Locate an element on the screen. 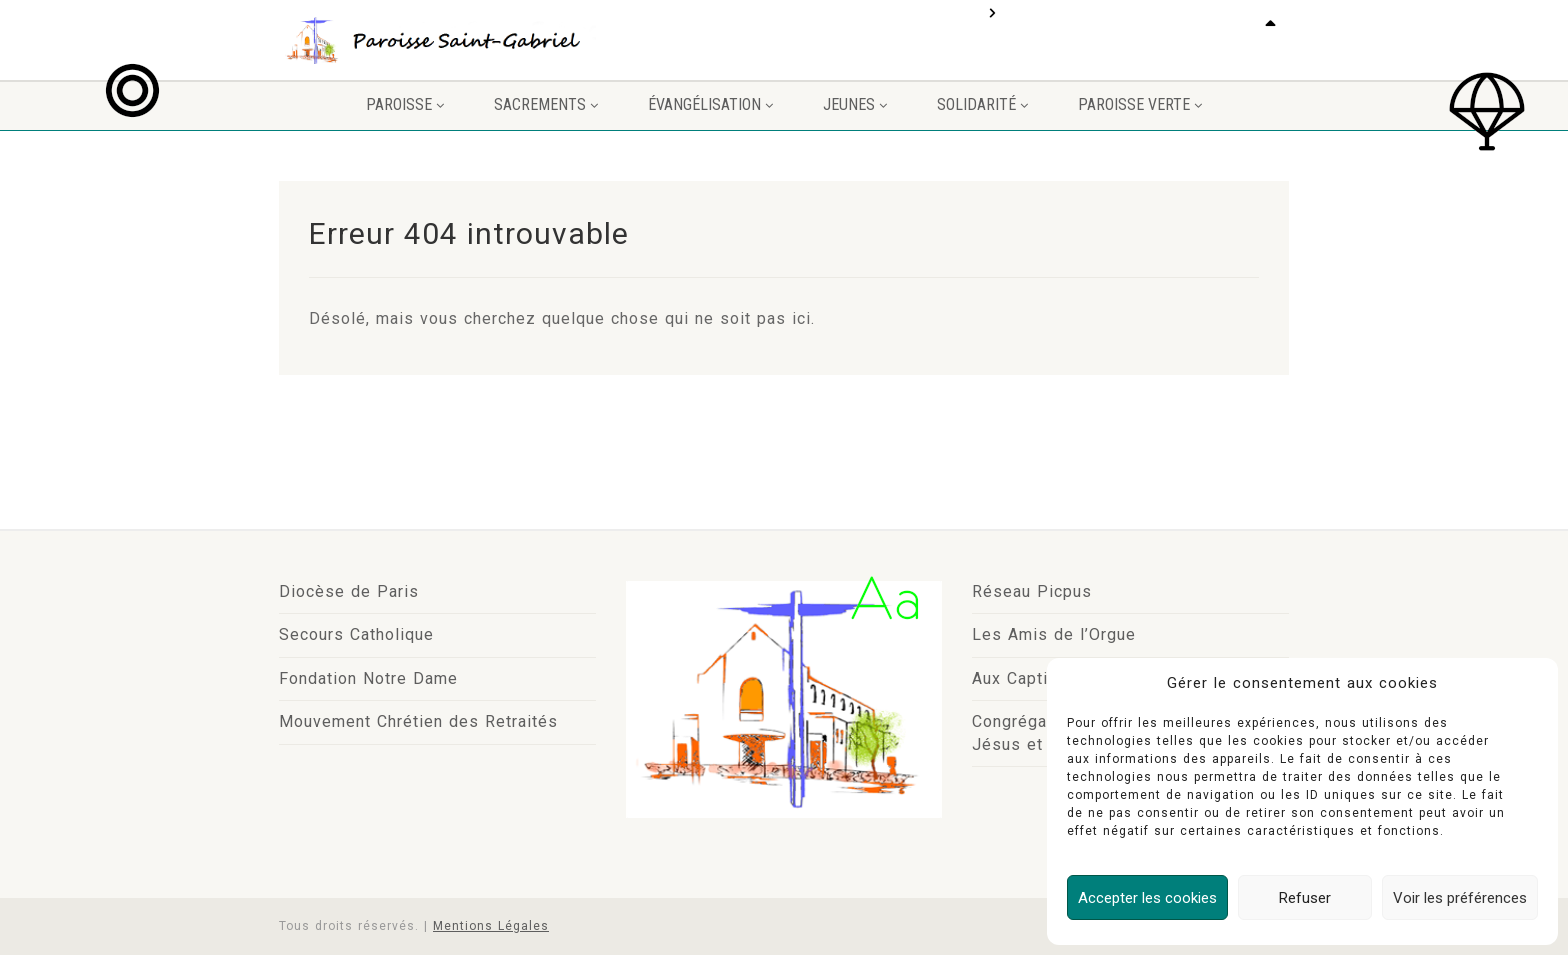 The width and height of the screenshot is (1568, 955). navigate to the next item or screen is located at coordinates (992, 13).